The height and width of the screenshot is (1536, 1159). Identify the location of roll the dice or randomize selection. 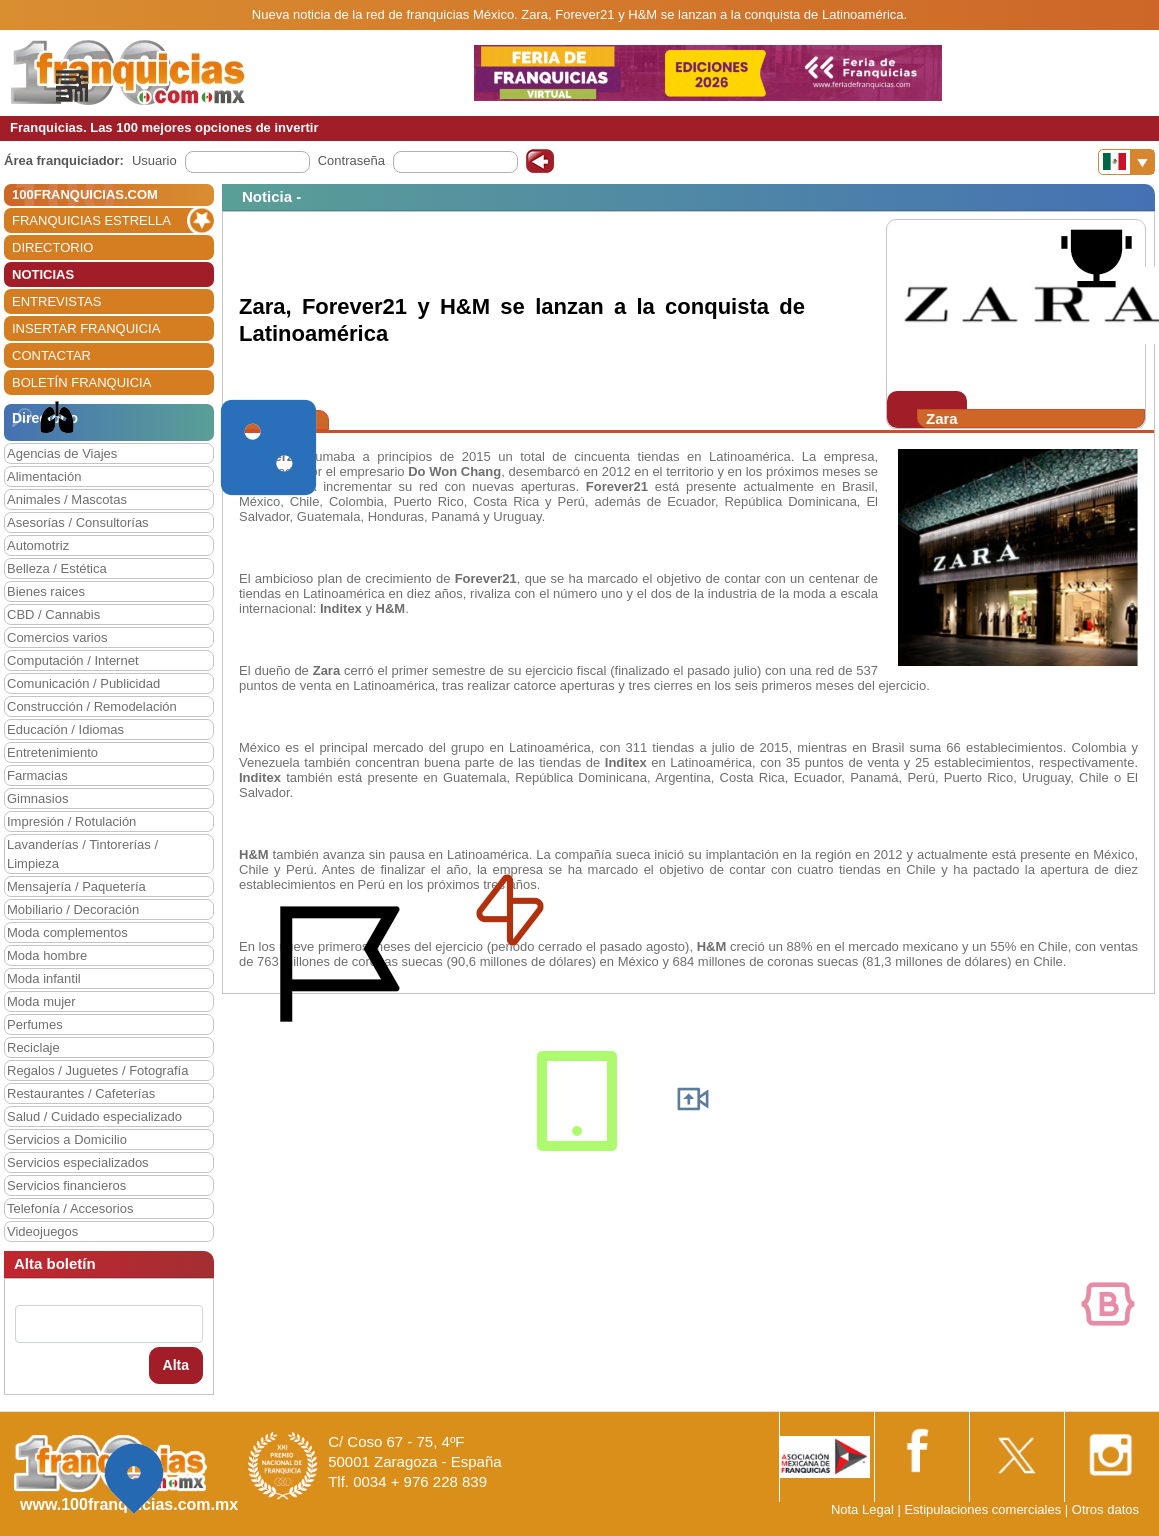
(268, 447).